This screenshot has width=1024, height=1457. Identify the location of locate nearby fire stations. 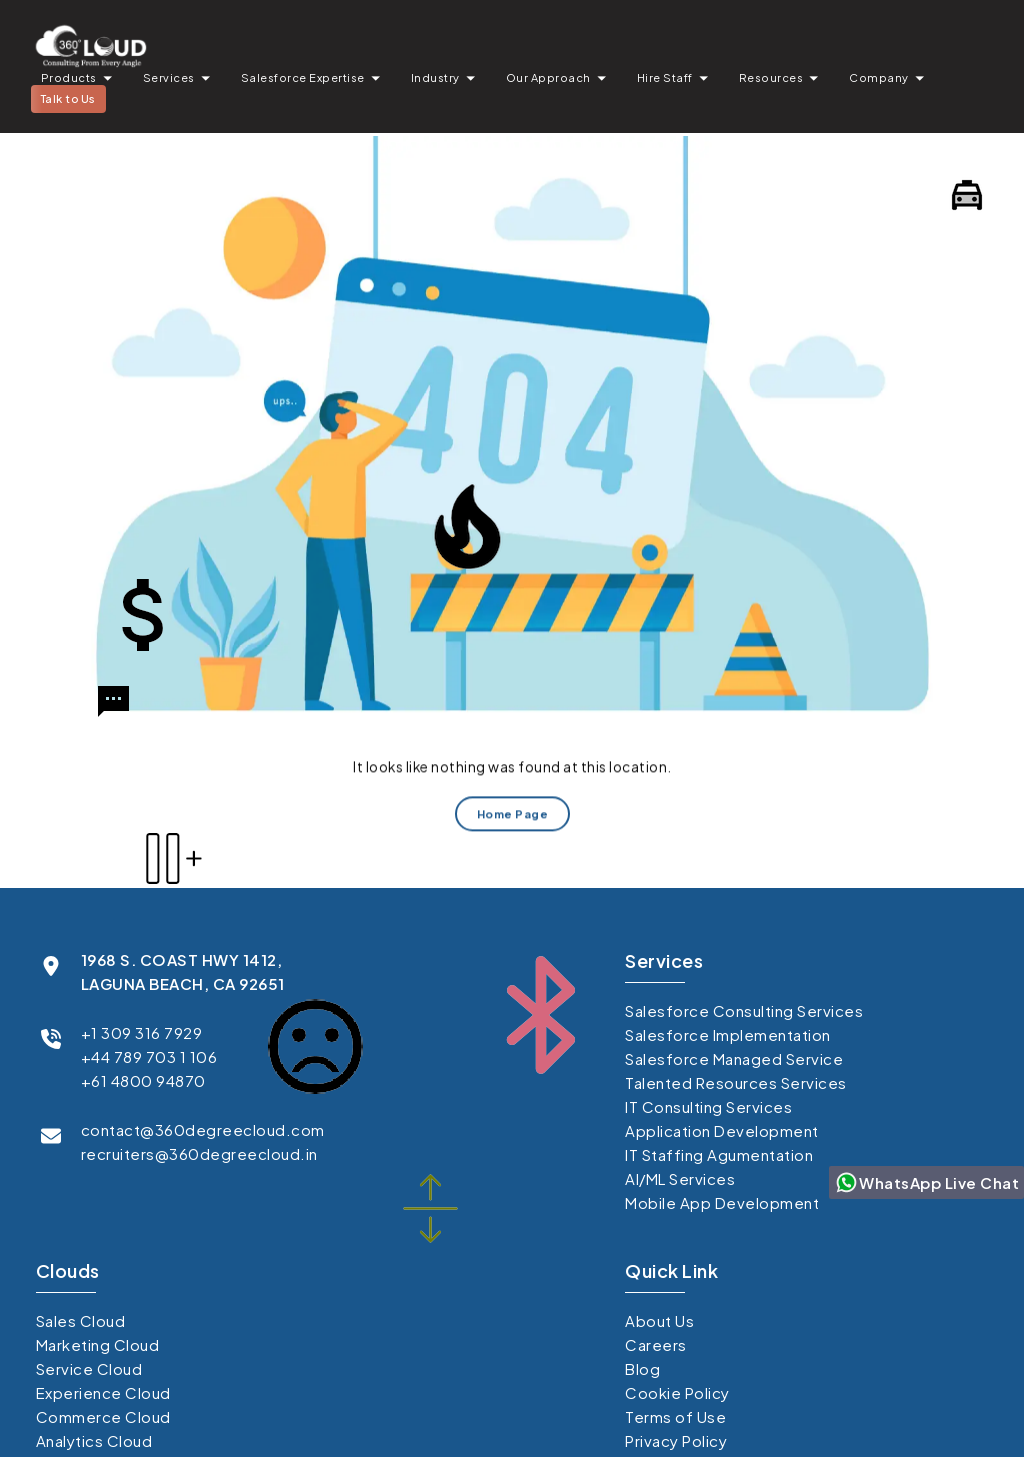
(467, 527).